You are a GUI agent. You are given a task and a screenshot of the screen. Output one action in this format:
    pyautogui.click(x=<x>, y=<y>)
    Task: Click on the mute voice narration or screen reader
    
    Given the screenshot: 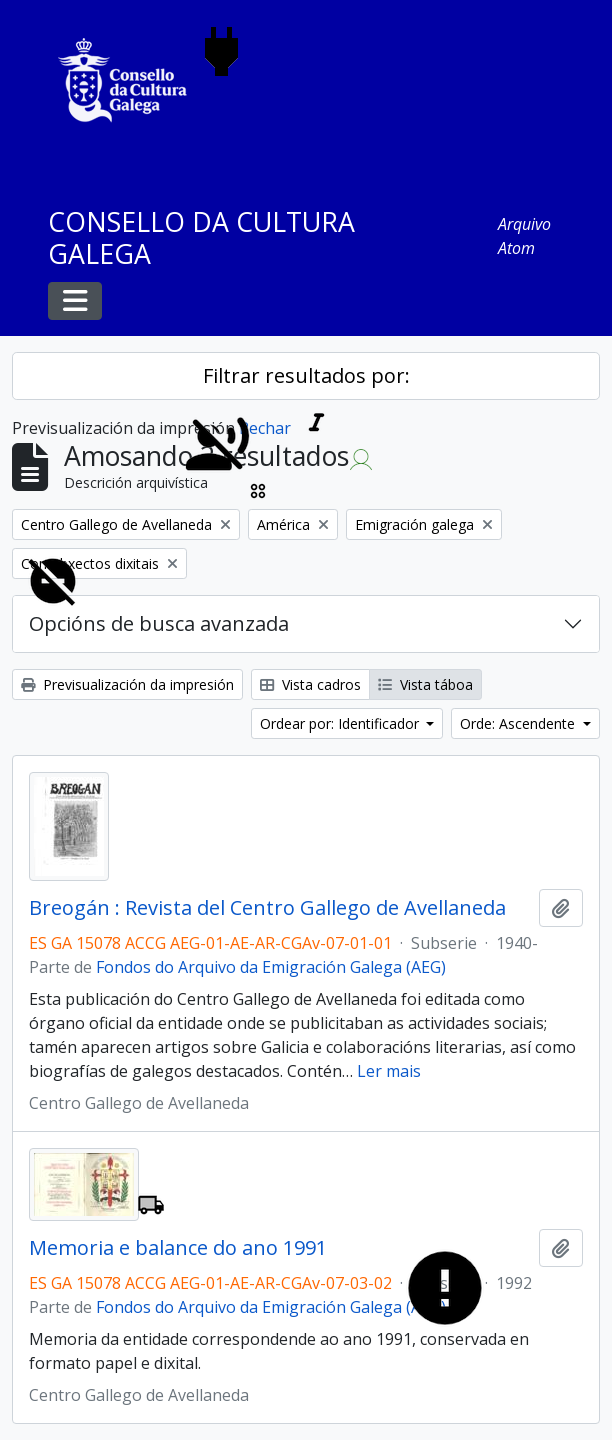 What is the action you would take?
    pyautogui.click(x=217, y=444)
    